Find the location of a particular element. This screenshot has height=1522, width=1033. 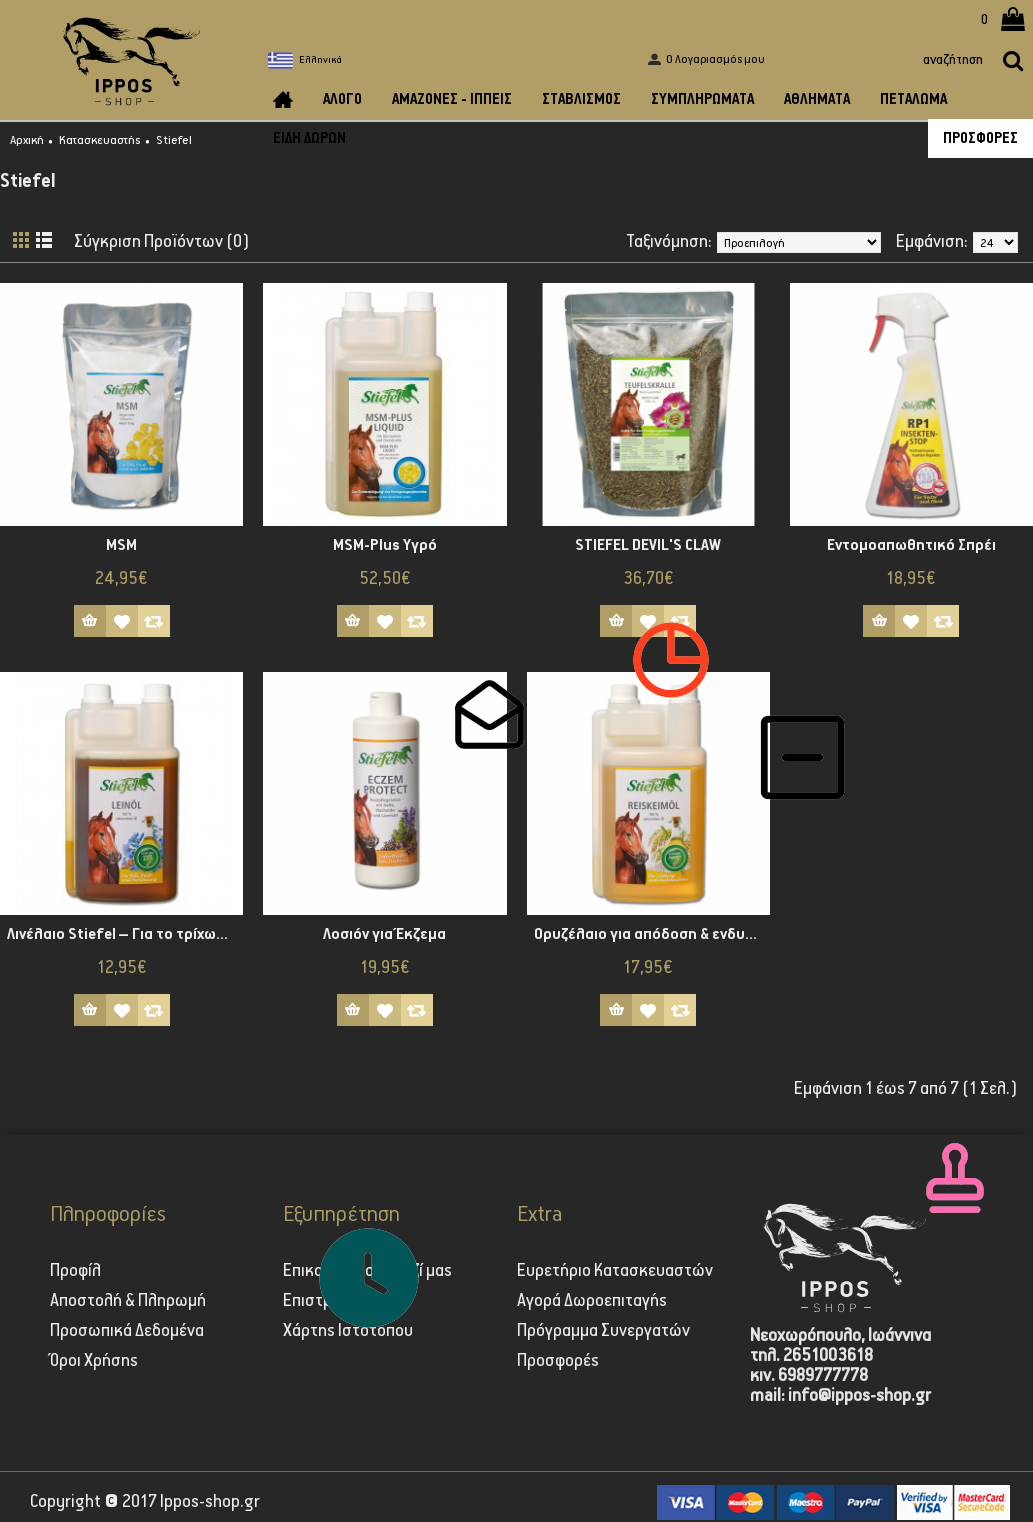

approve or stamp a document is located at coordinates (955, 1178).